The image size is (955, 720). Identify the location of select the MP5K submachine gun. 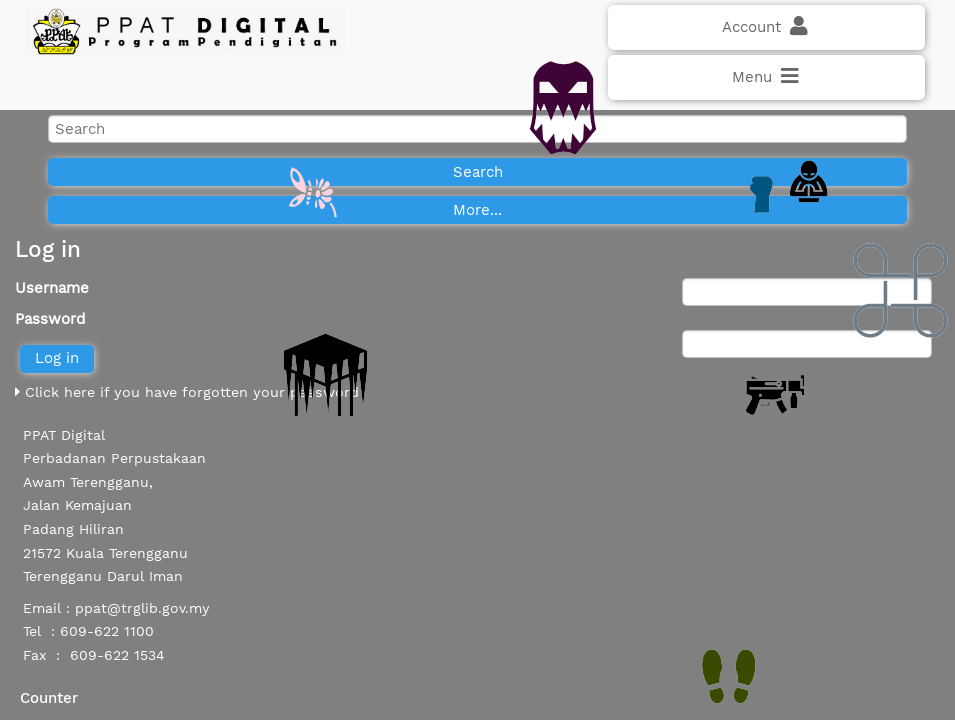
(775, 395).